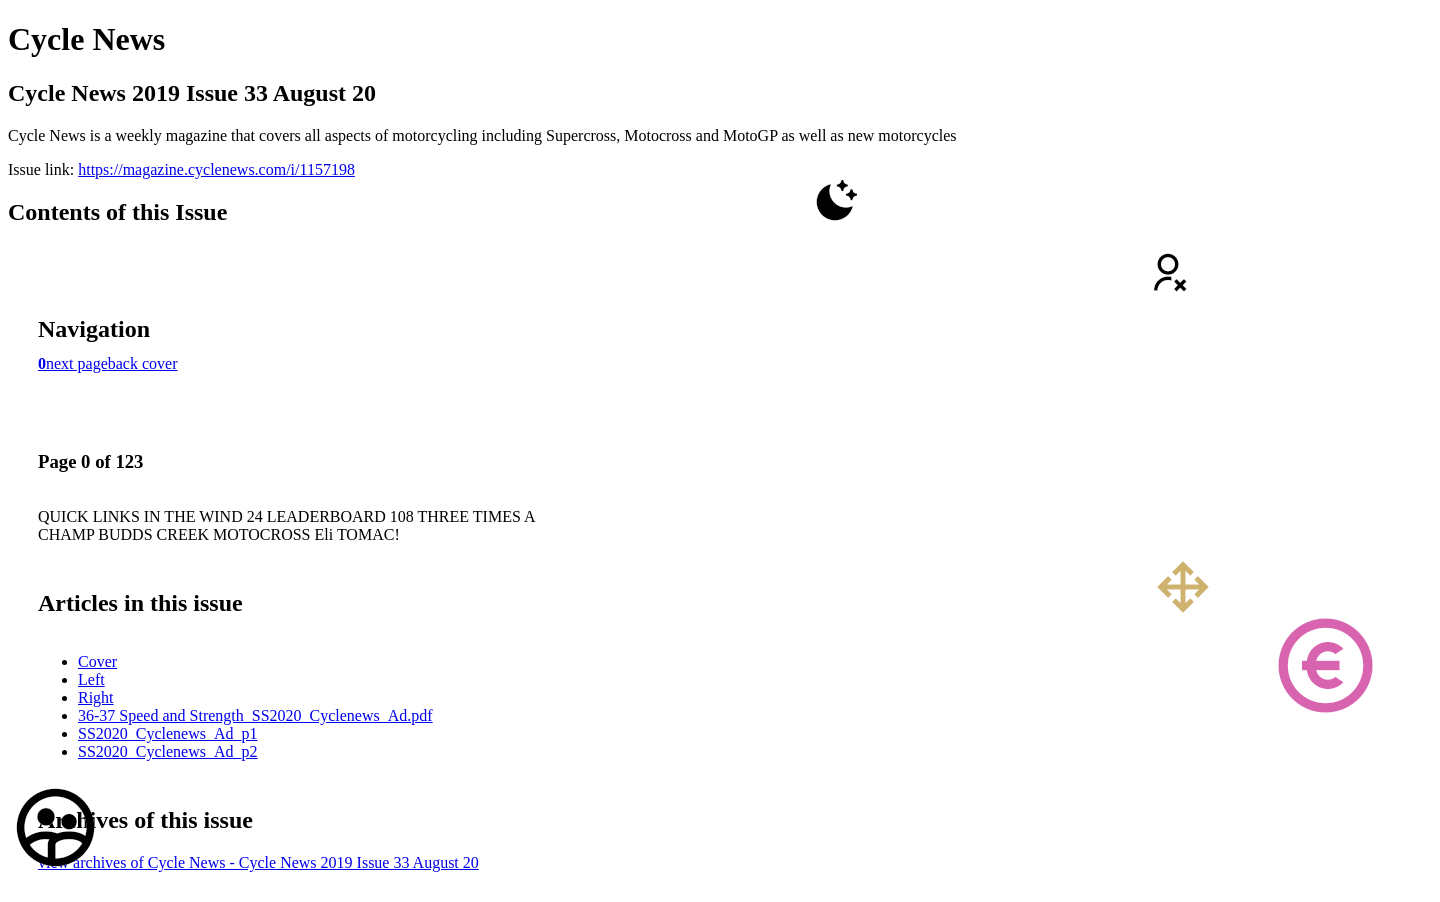  I want to click on enable dark mode or night theme, so click(835, 202).